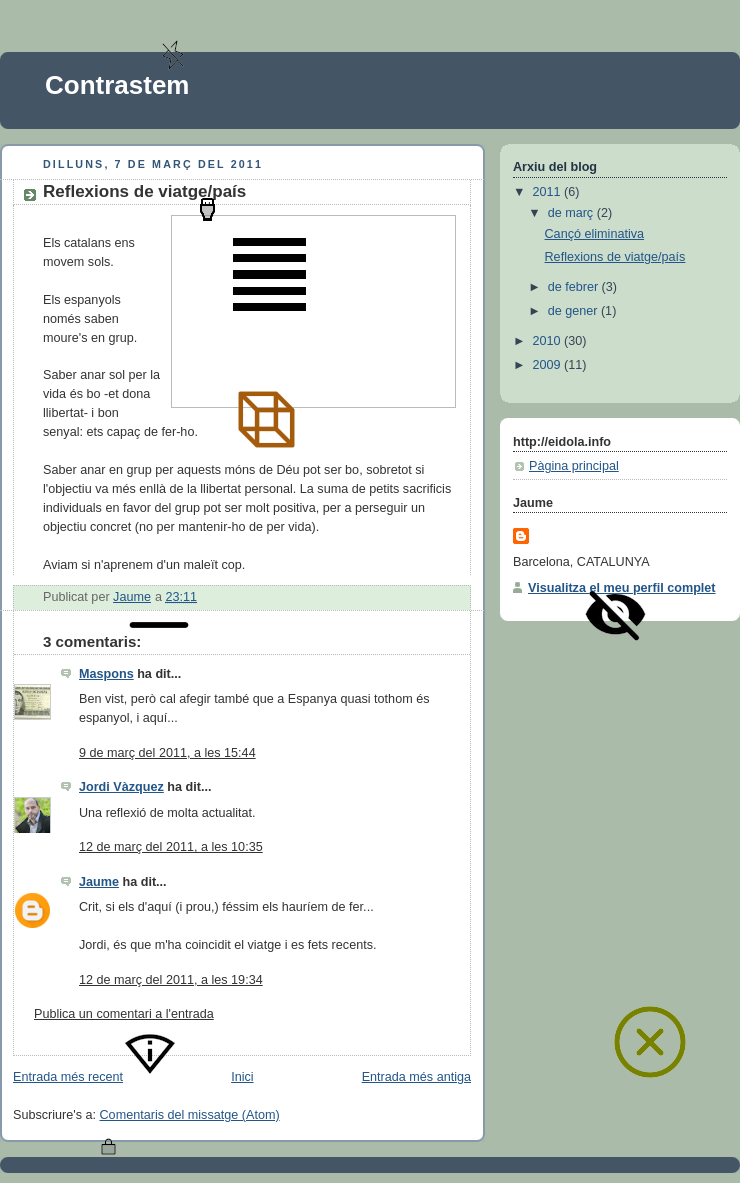 The width and height of the screenshot is (740, 1183). Describe the element at coordinates (108, 1147) in the screenshot. I see `indicates a locked or secured item` at that location.